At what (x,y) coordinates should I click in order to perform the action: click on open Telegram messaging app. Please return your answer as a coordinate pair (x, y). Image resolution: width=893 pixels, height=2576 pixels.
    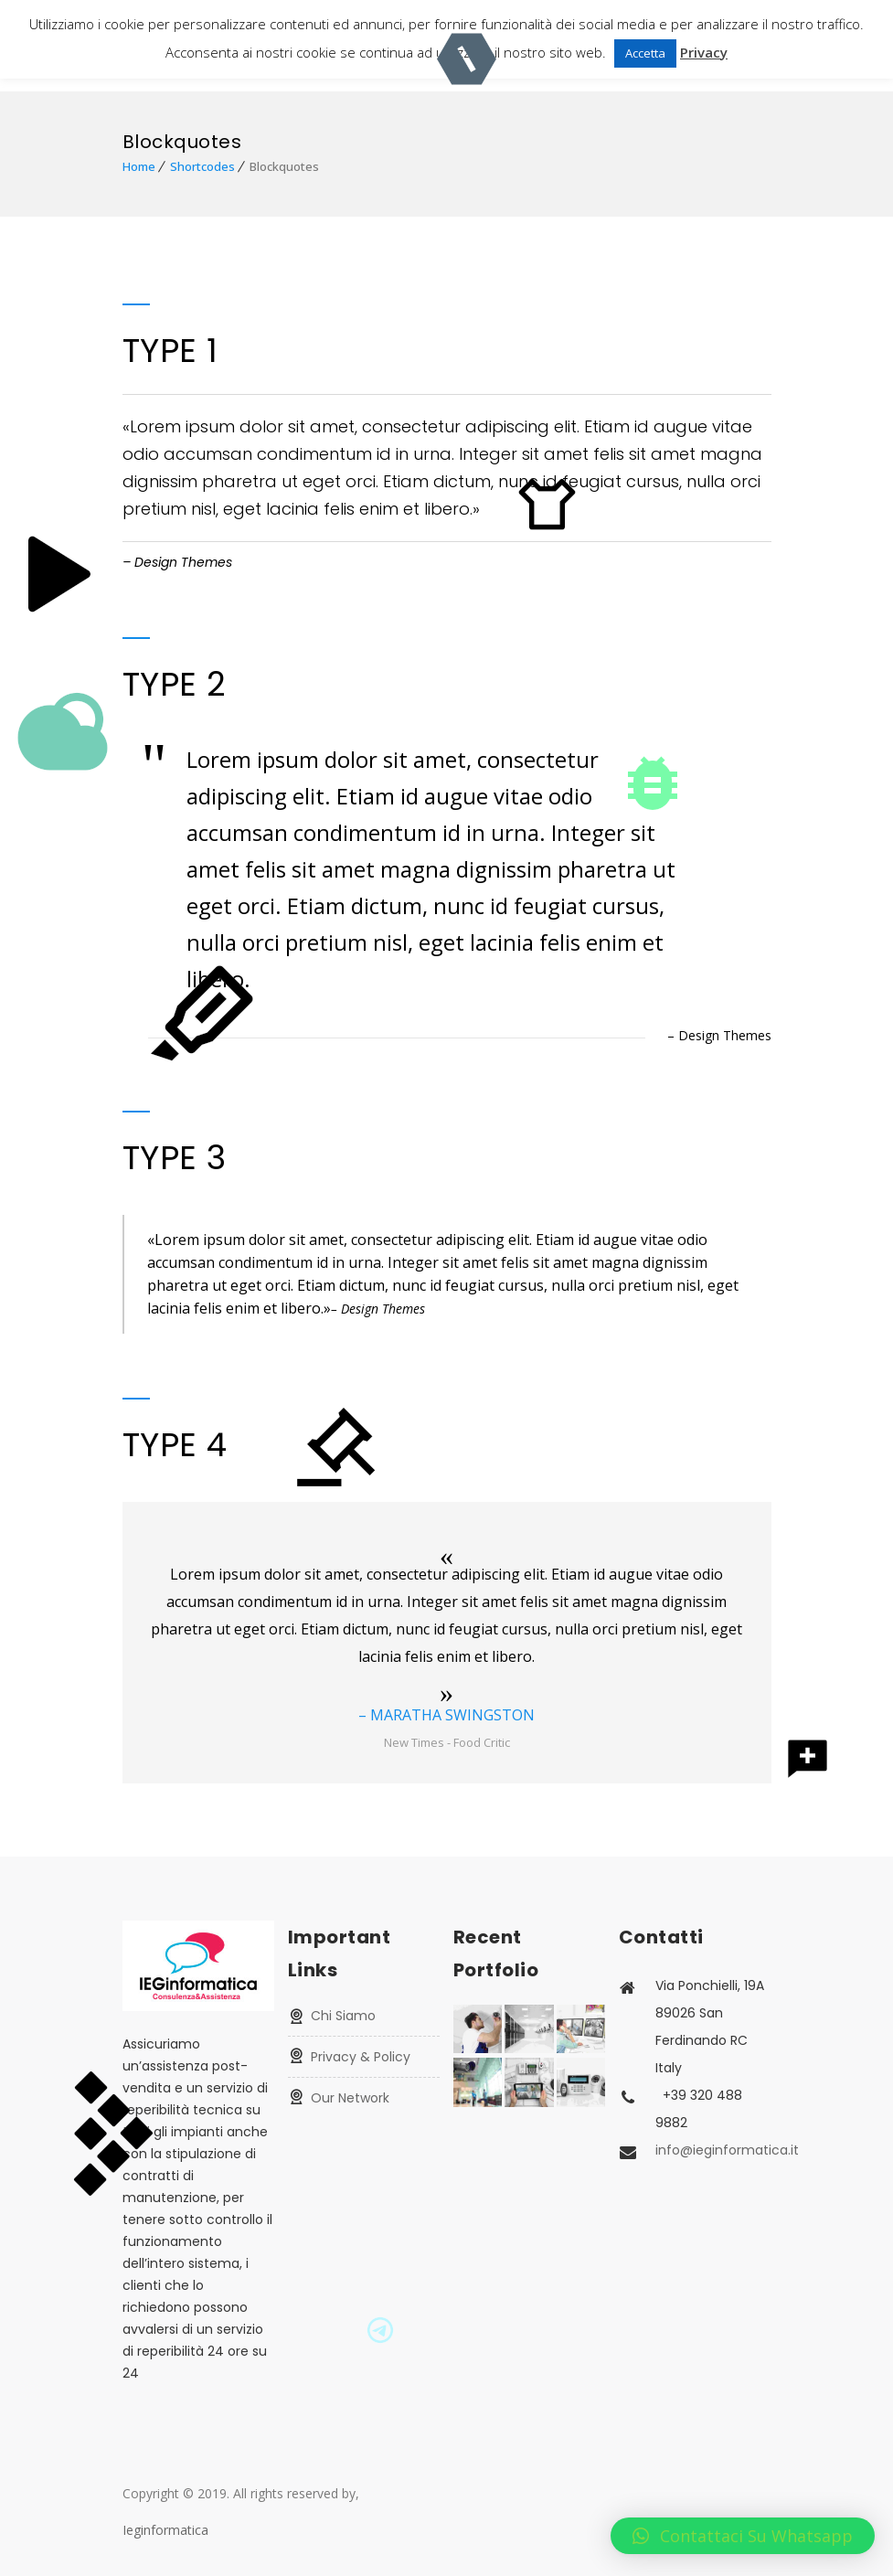
    Looking at the image, I should click on (380, 2330).